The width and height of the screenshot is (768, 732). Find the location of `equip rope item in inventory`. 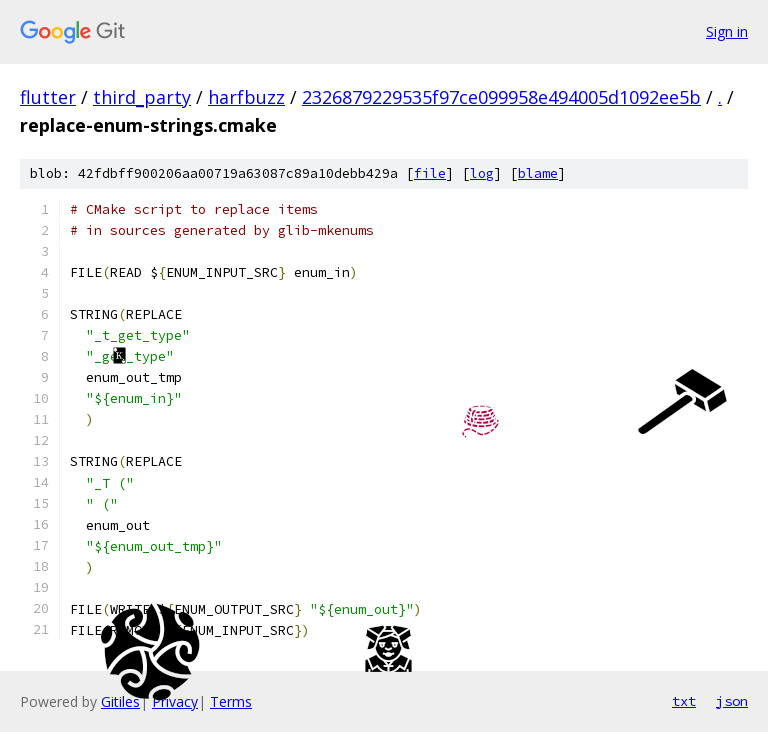

equip rope item in inventory is located at coordinates (480, 421).